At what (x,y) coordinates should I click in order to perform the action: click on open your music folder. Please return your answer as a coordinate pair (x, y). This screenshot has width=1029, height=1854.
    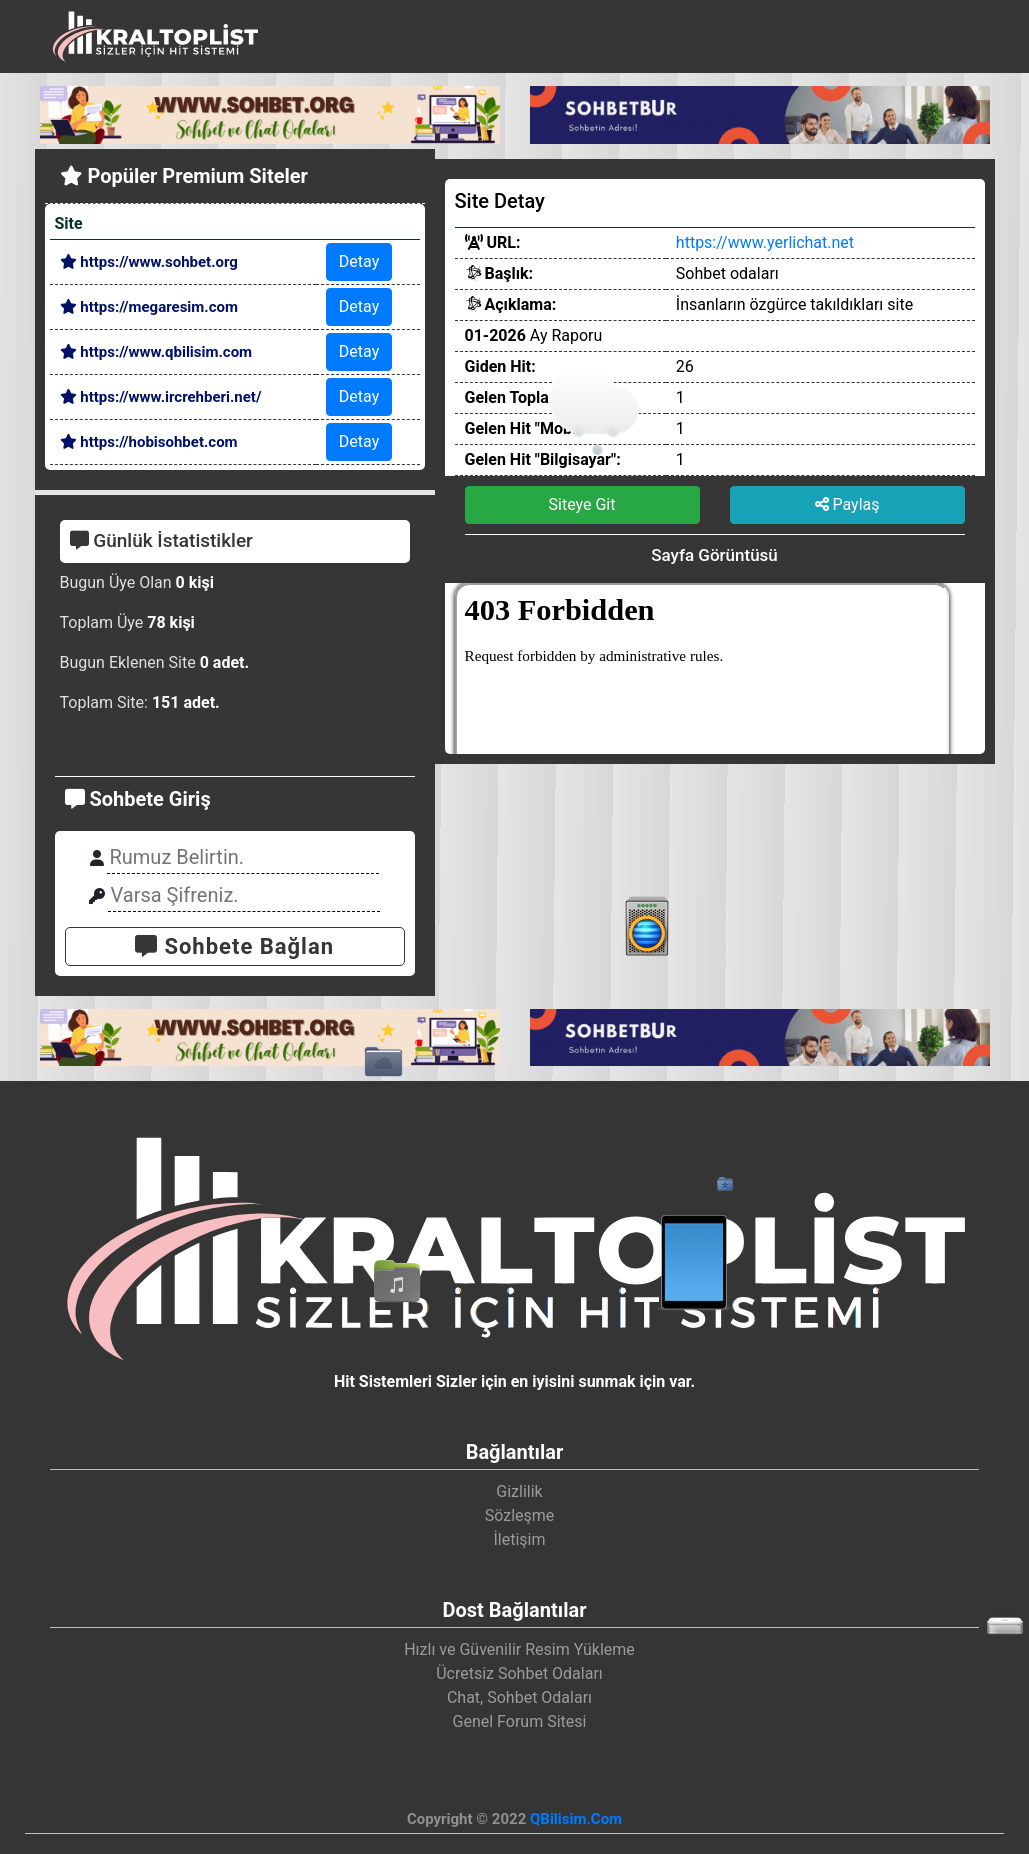
    Looking at the image, I should click on (397, 1281).